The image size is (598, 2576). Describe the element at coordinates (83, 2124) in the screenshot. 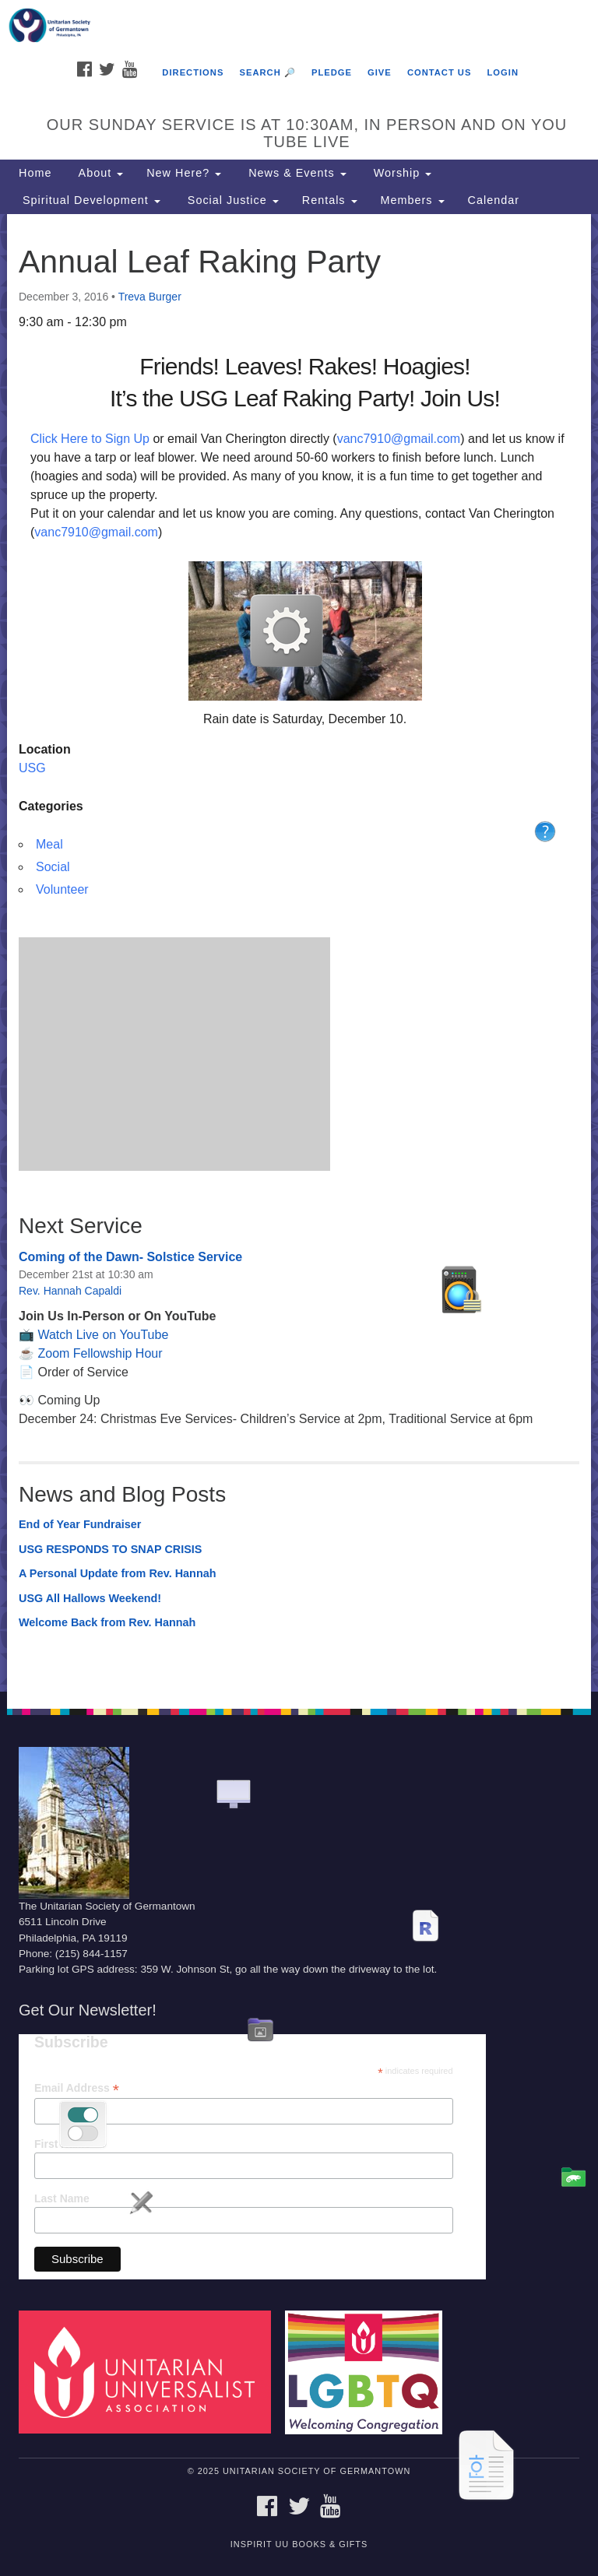

I see `open unity tweak tool settings` at that location.